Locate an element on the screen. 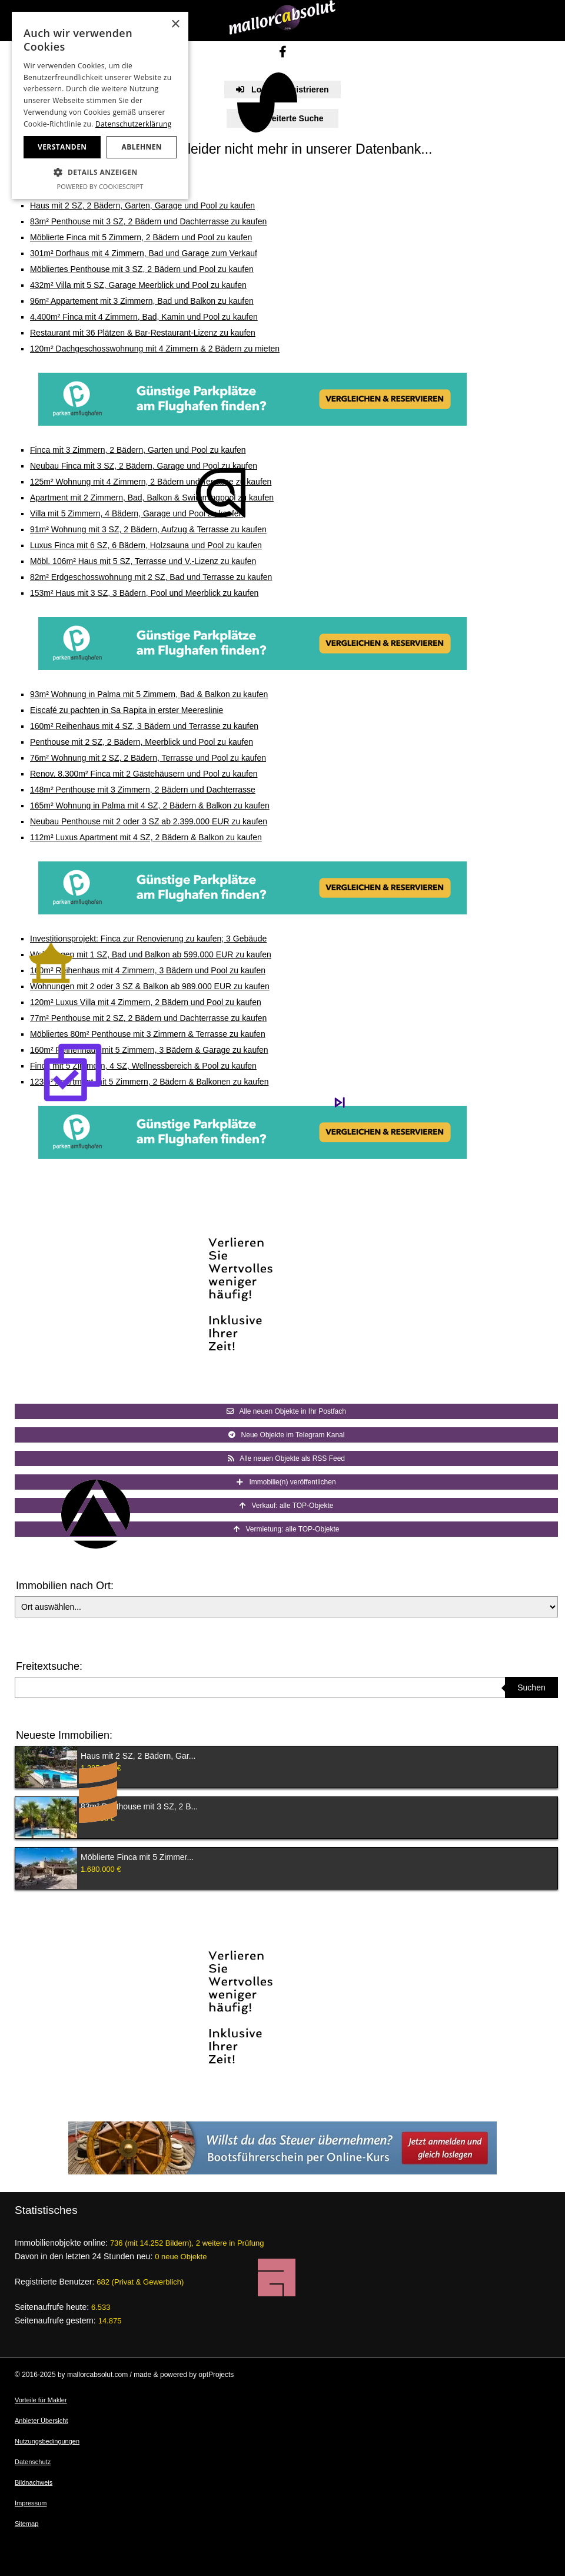 The image size is (565, 2576). skip to the next track is located at coordinates (339, 1102).